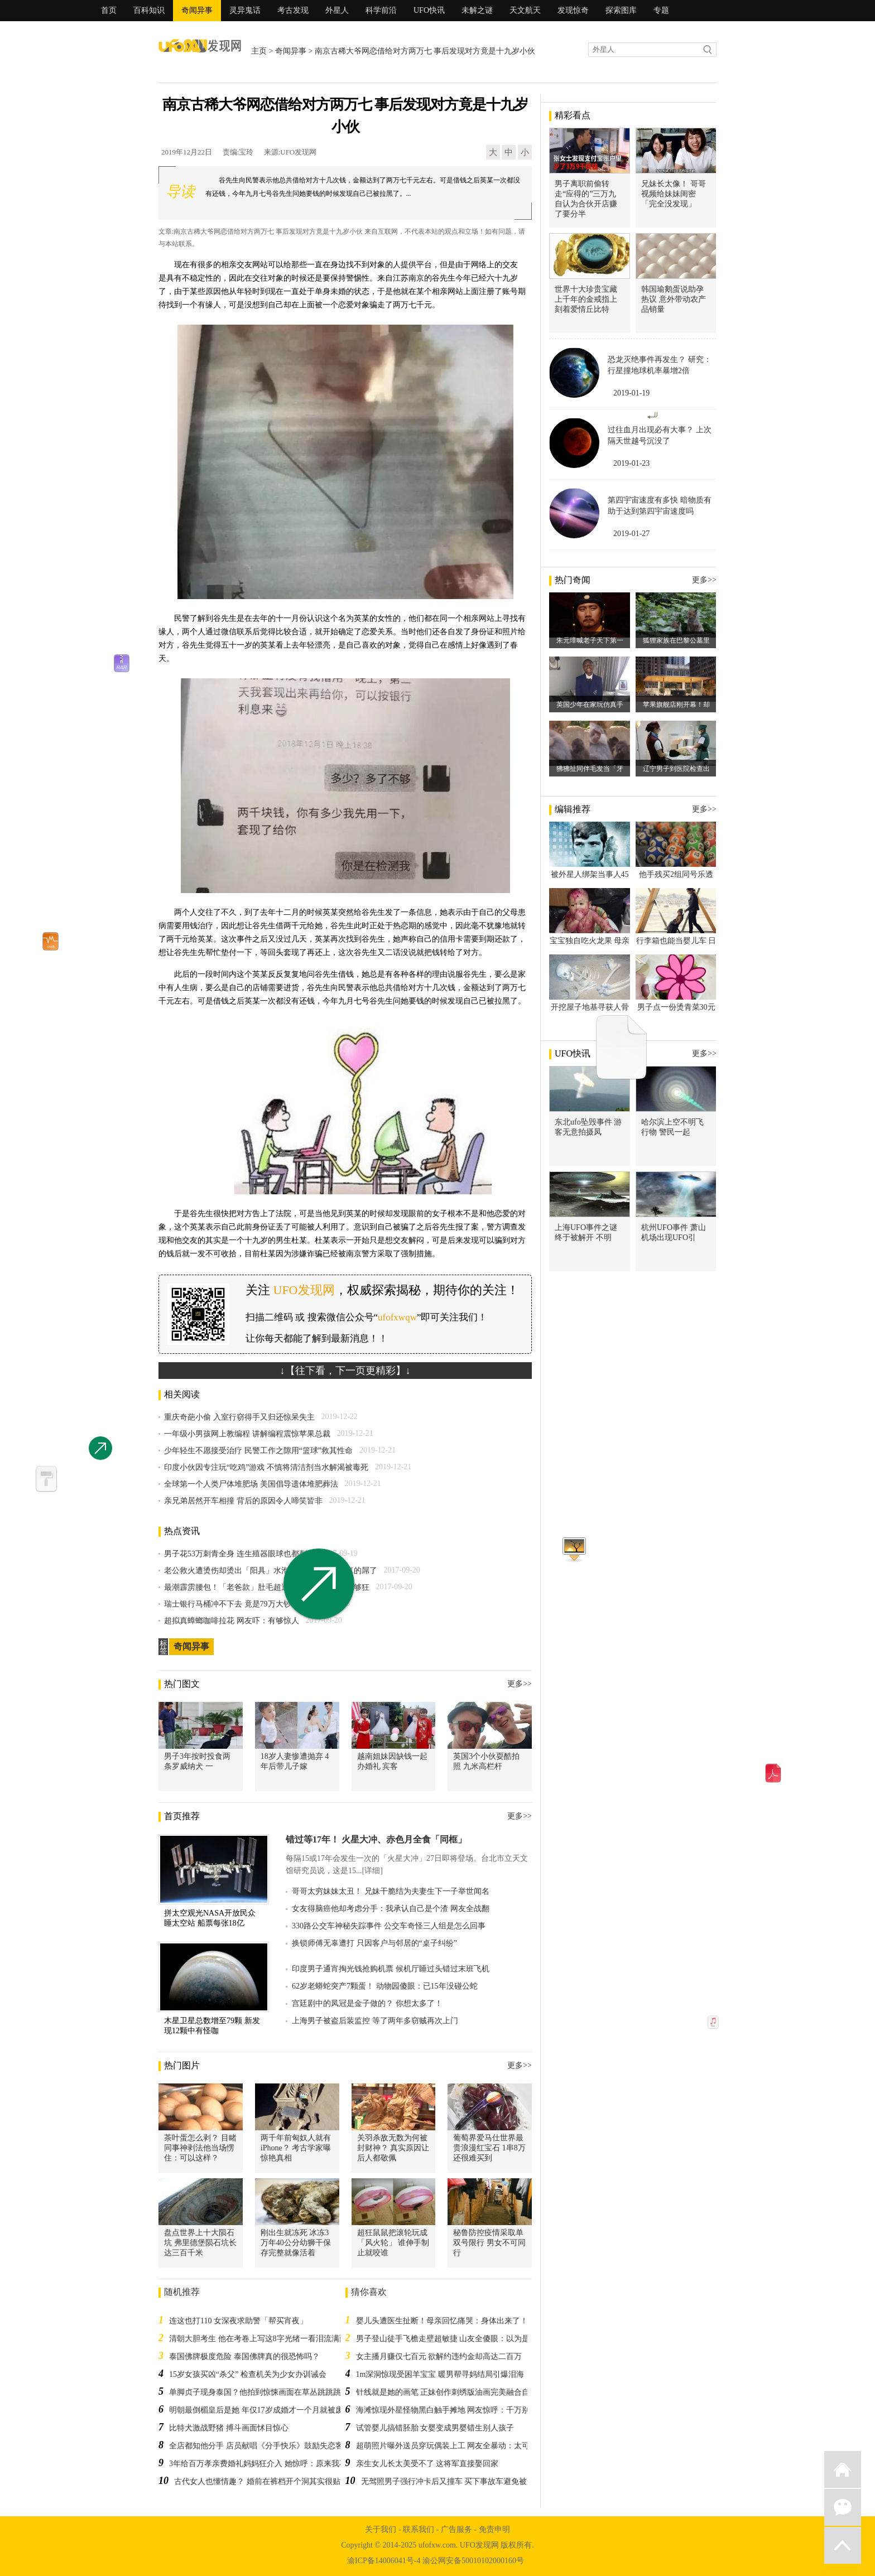 The image size is (875, 2576). What do you see at coordinates (319, 1584) in the screenshot?
I see `indicates a symbolic link or shortcut to another file` at bounding box center [319, 1584].